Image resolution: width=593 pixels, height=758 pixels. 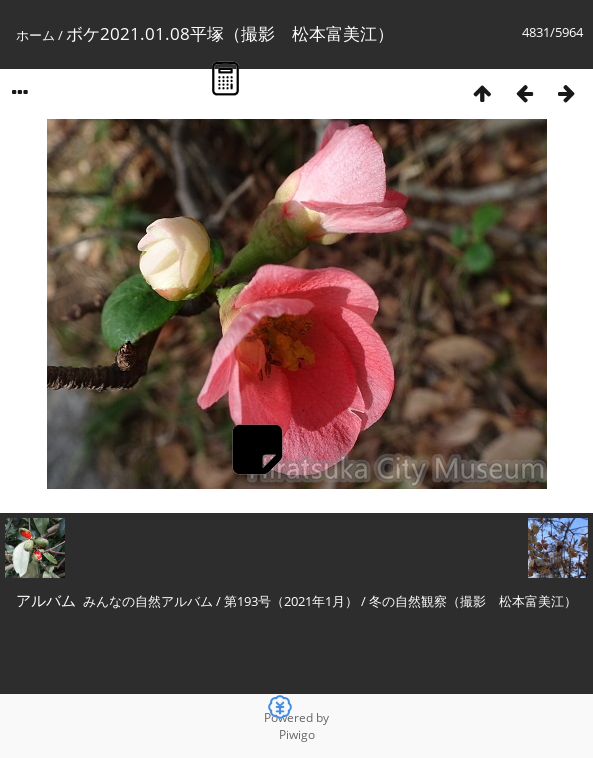 What do you see at coordinates (225, 78) in the screenshot?
I see `open the calculator app` at bounding box center [225, 78].